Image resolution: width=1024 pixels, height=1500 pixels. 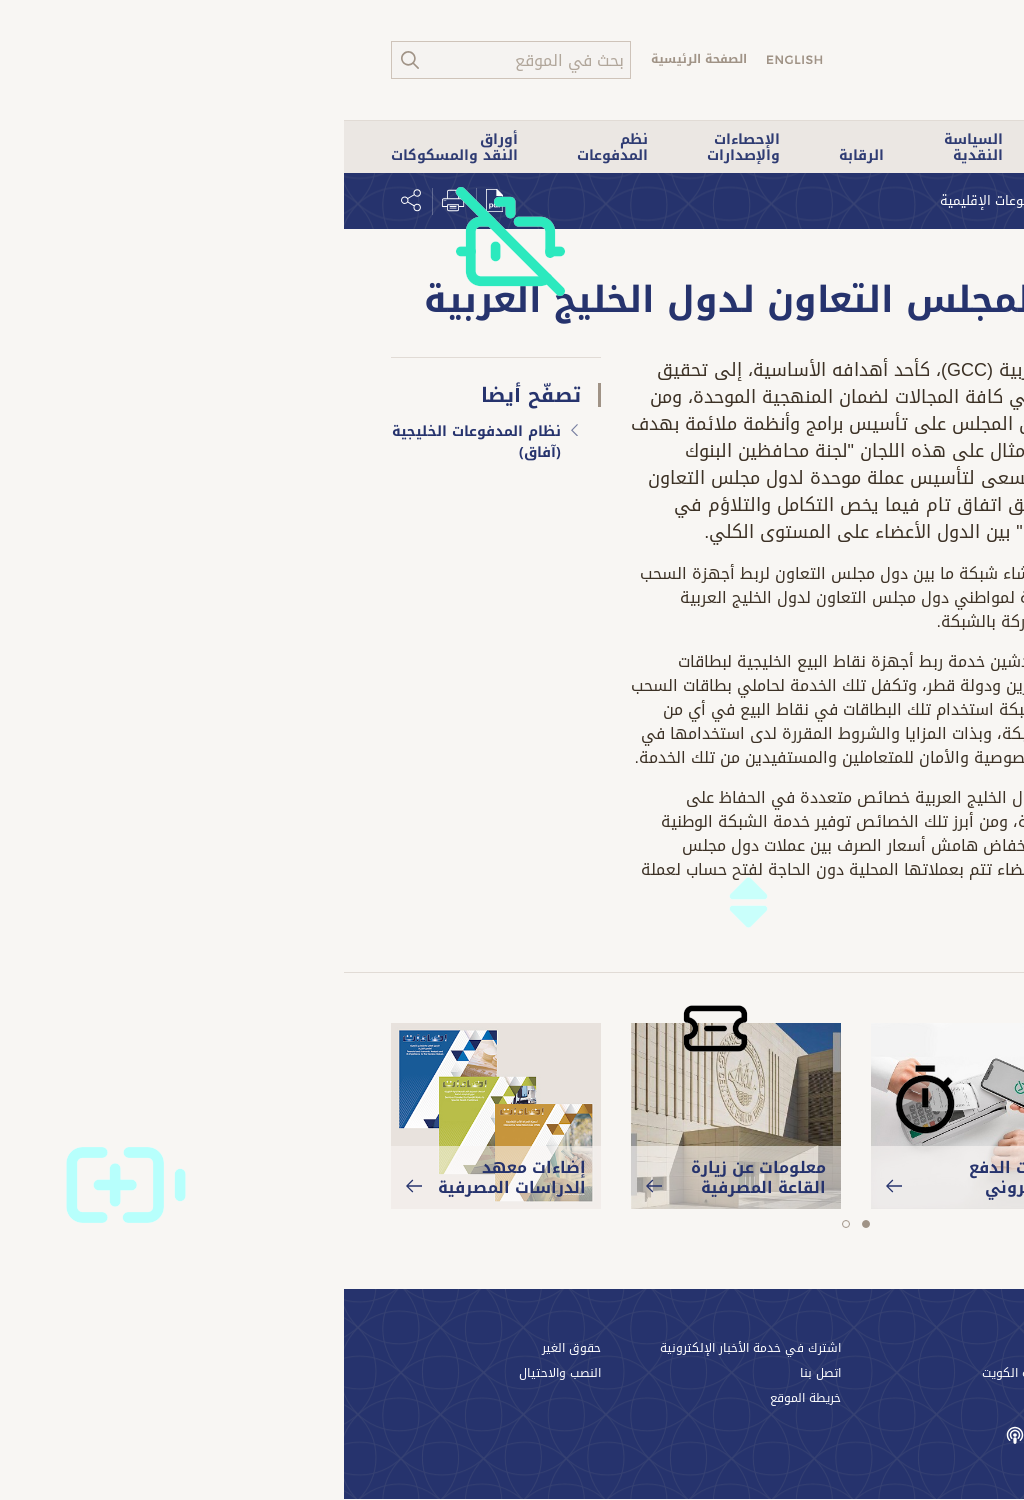 I want to click on remove a ticket from your collection, so click(x=715, y=1028).